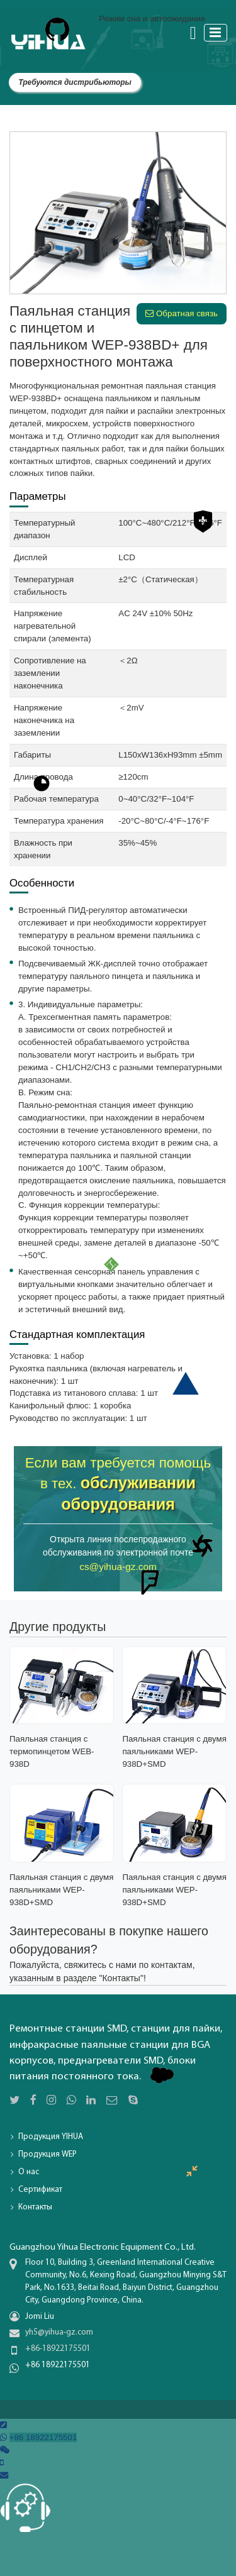 This screenshot has width=236, height=2576. Describe the element at coordinates (111, 1264) in the screenshot. I see `svg.js library logo` at that location.